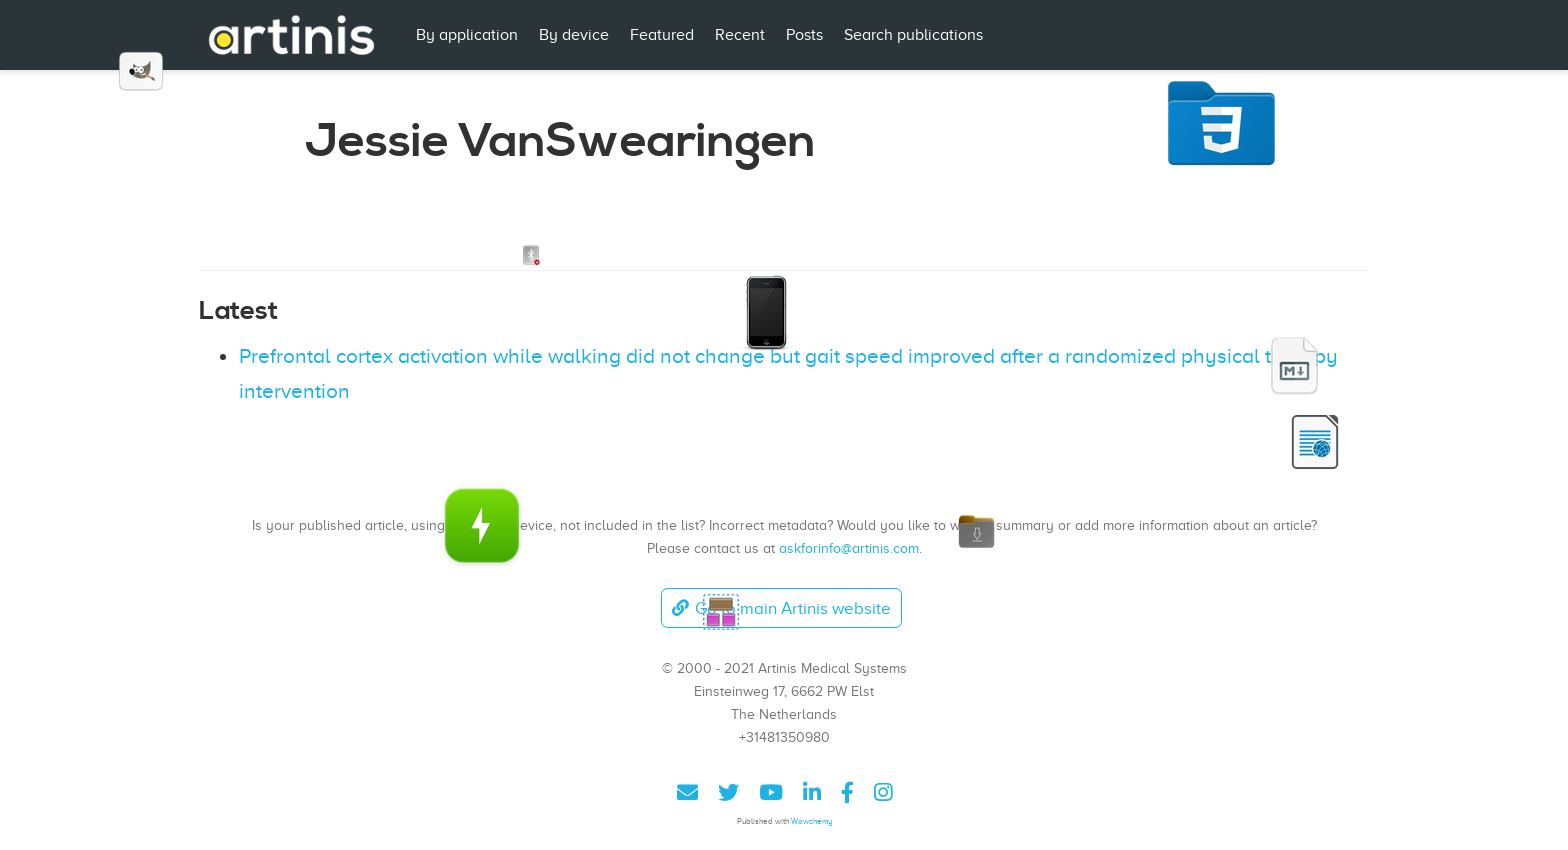  What do you see at coordinates (141, 70) in the screenshot?
I see `open a GIMP project file` at bounding box center [141, 70].